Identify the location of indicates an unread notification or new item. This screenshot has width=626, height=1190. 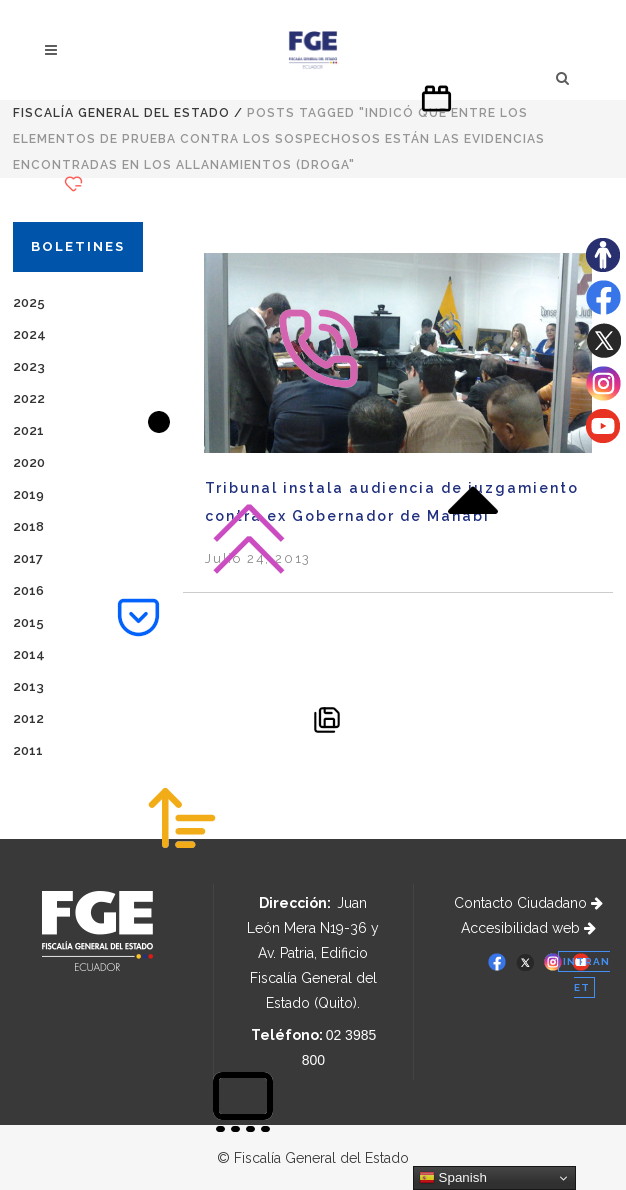
(159, 422).